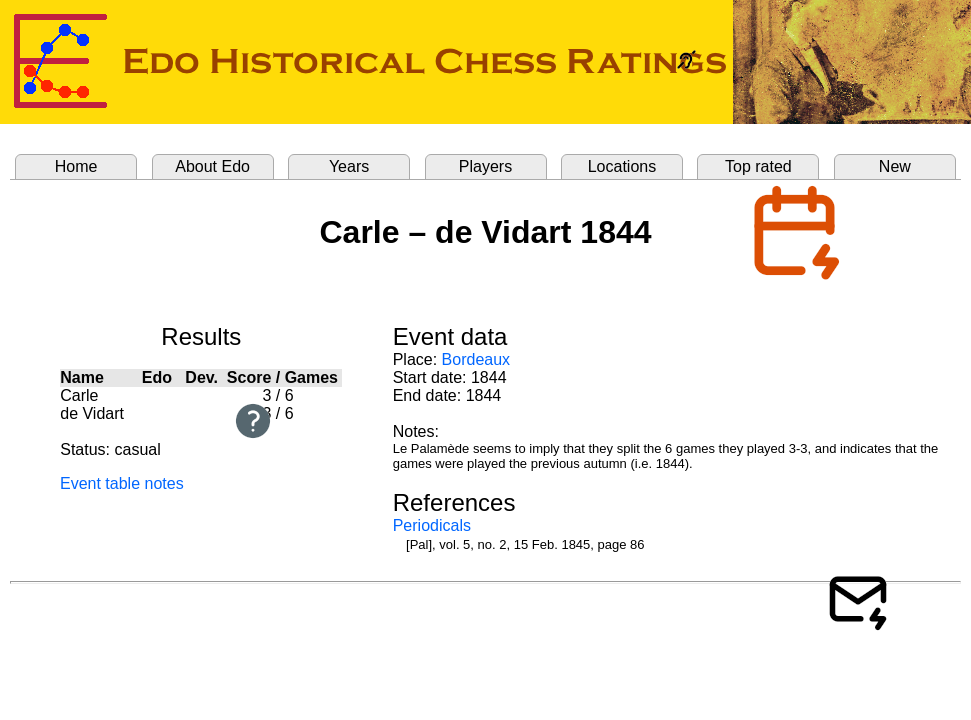 This screenshot has height=720, width=971. Describe the element at coordinates (686, 59) in the screenshot. I see `indicates hearing accessibility options` at that location.